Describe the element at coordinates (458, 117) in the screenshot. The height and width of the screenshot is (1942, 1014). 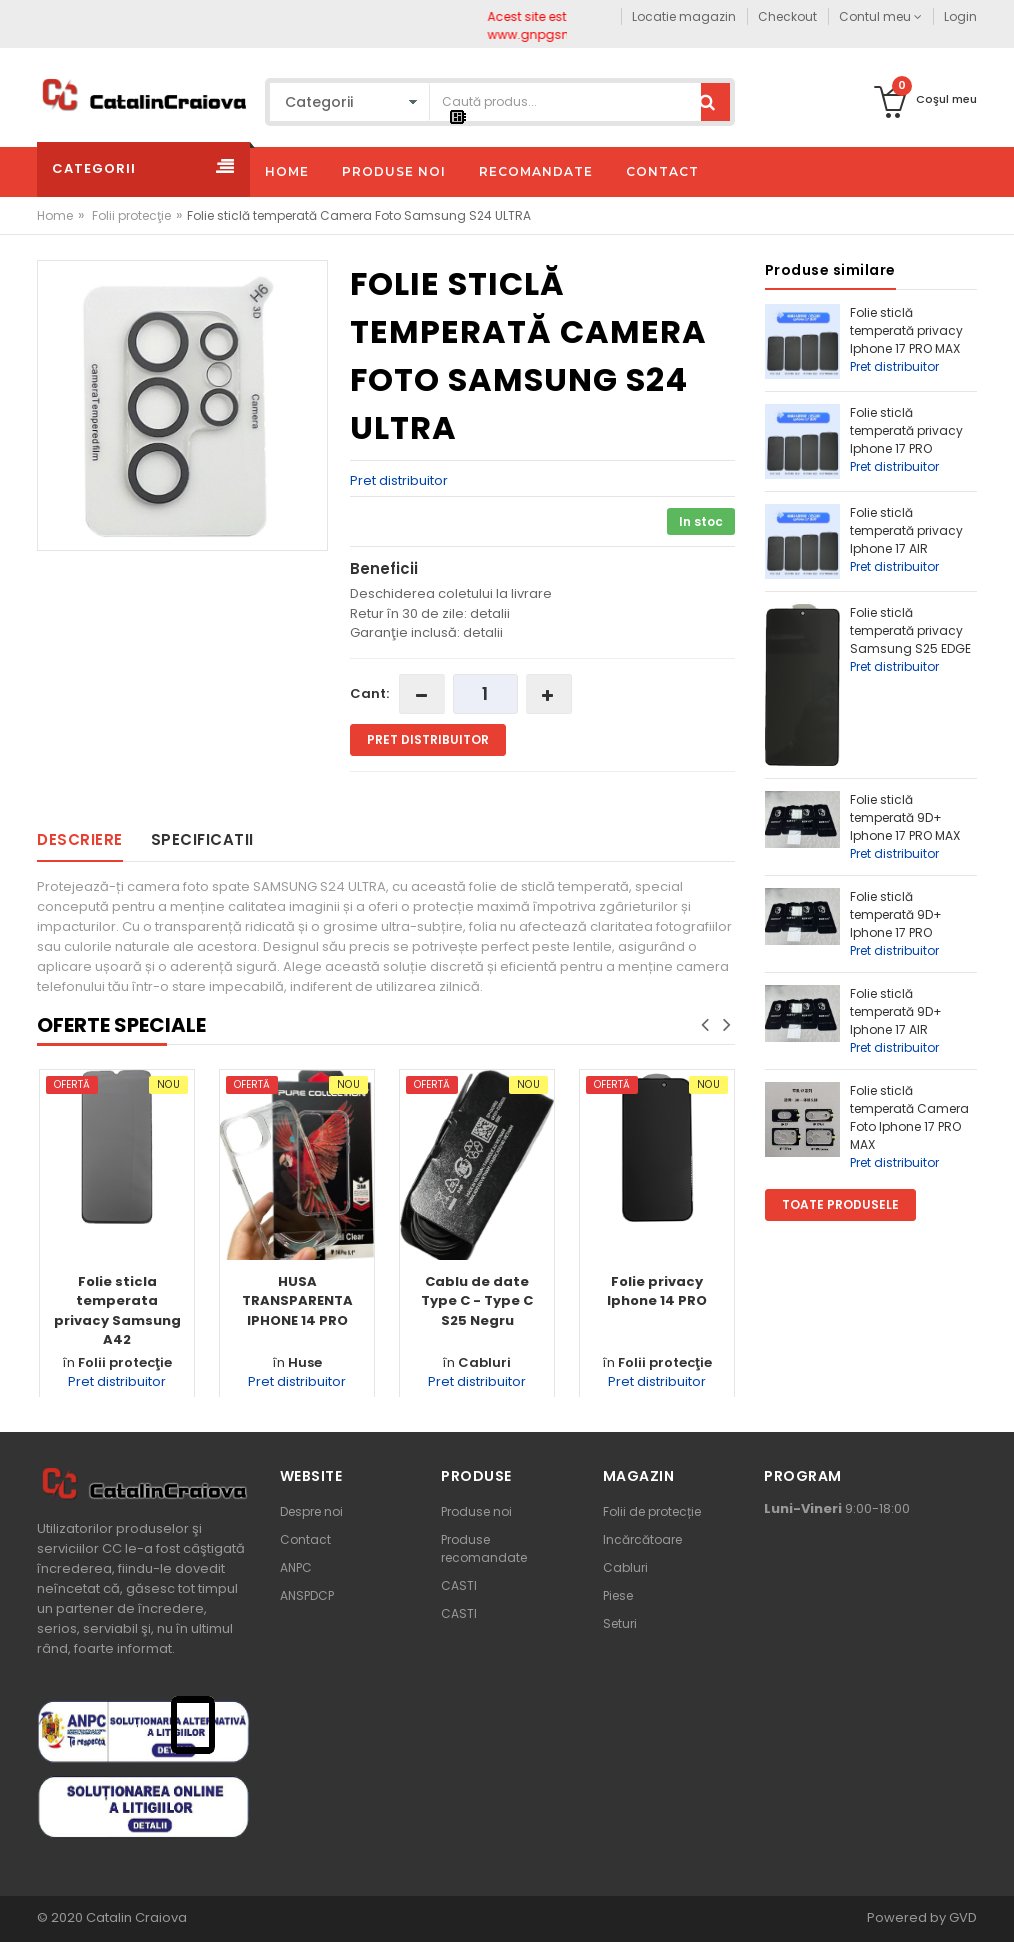
I see `access developer or hardware settings` at that location.